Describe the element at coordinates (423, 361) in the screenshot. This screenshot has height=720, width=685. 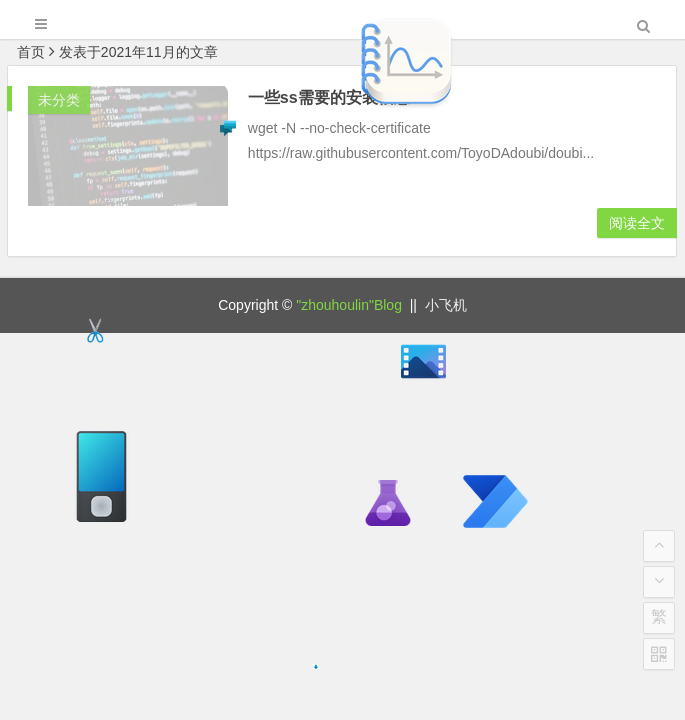
I see `open the video editor app` at that location.